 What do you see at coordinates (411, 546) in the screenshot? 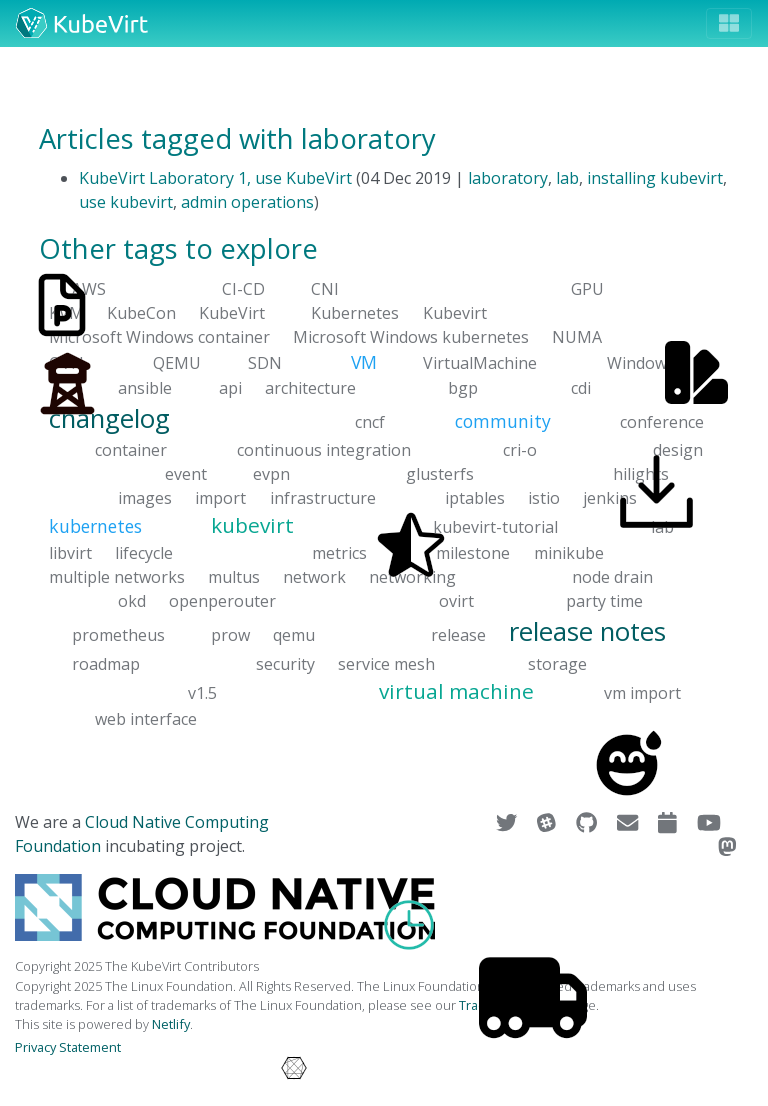
I see `indicates a partial rating or half-star score` at bounding box center [411, 546].